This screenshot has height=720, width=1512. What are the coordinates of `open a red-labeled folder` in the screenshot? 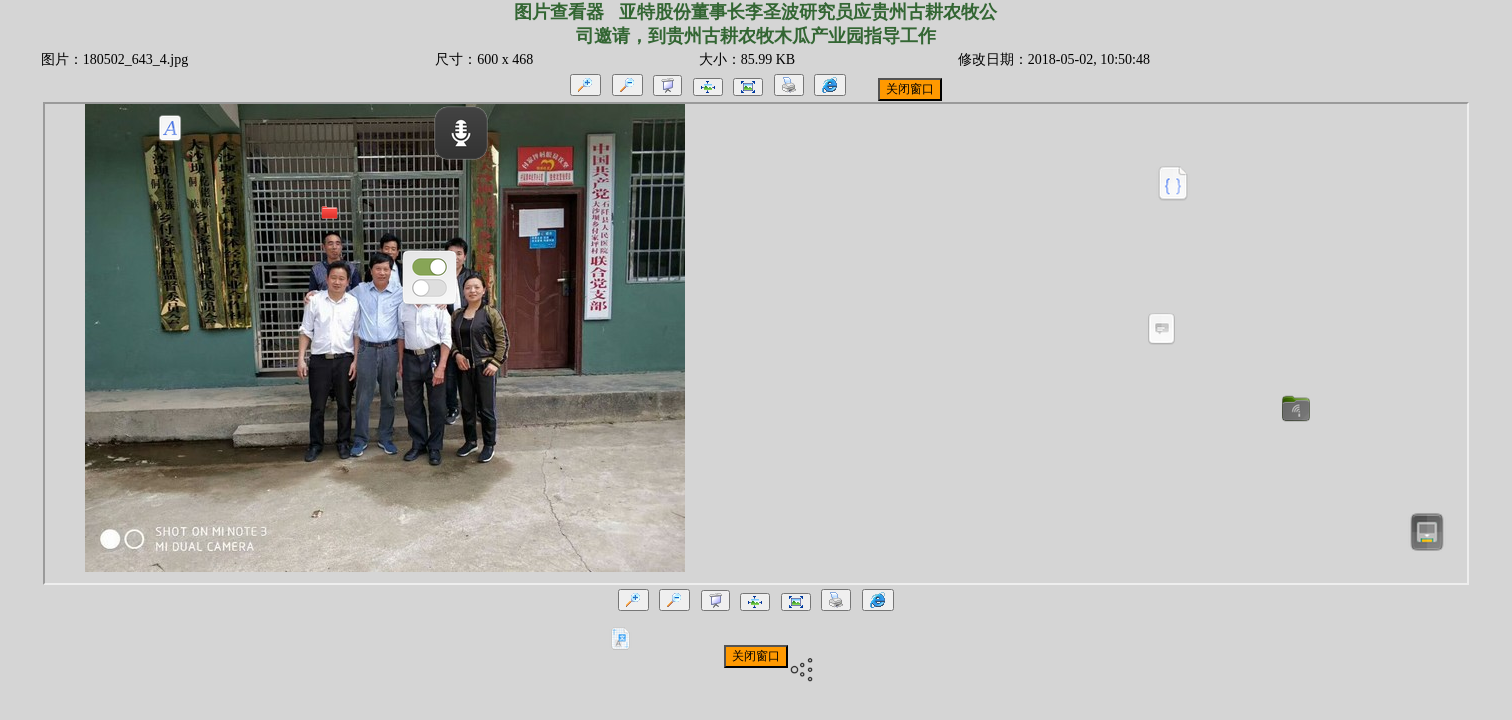 It's located at (329, 212).